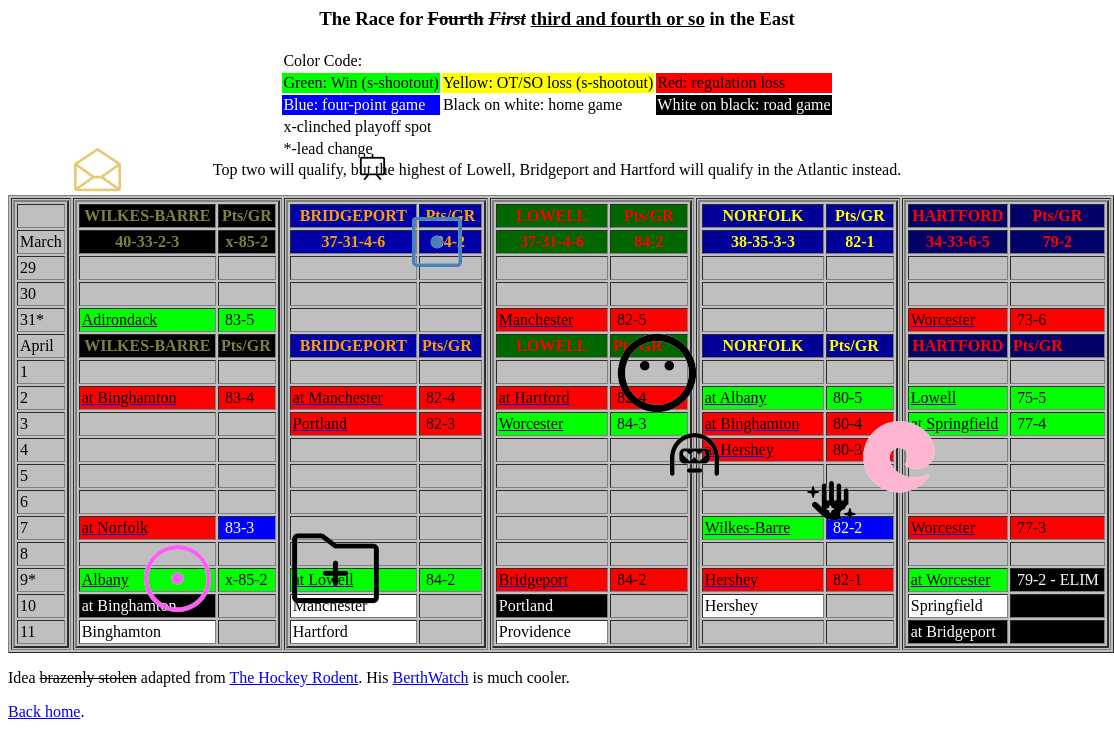 Image resolution: width=1114 pixels, height=755 pixels. Describe the element at coordinates (372, 167) in the screenshot. I see `start a presentation or slideshow` at that location.